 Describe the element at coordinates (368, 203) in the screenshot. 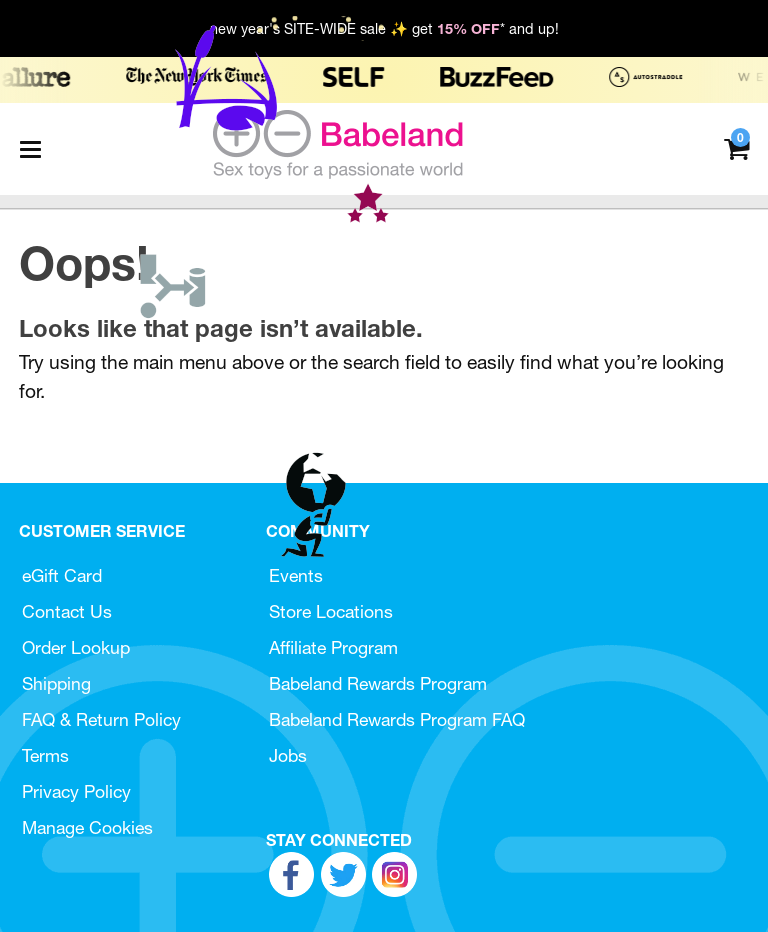

I see `view your ratings or reviews` at that location.